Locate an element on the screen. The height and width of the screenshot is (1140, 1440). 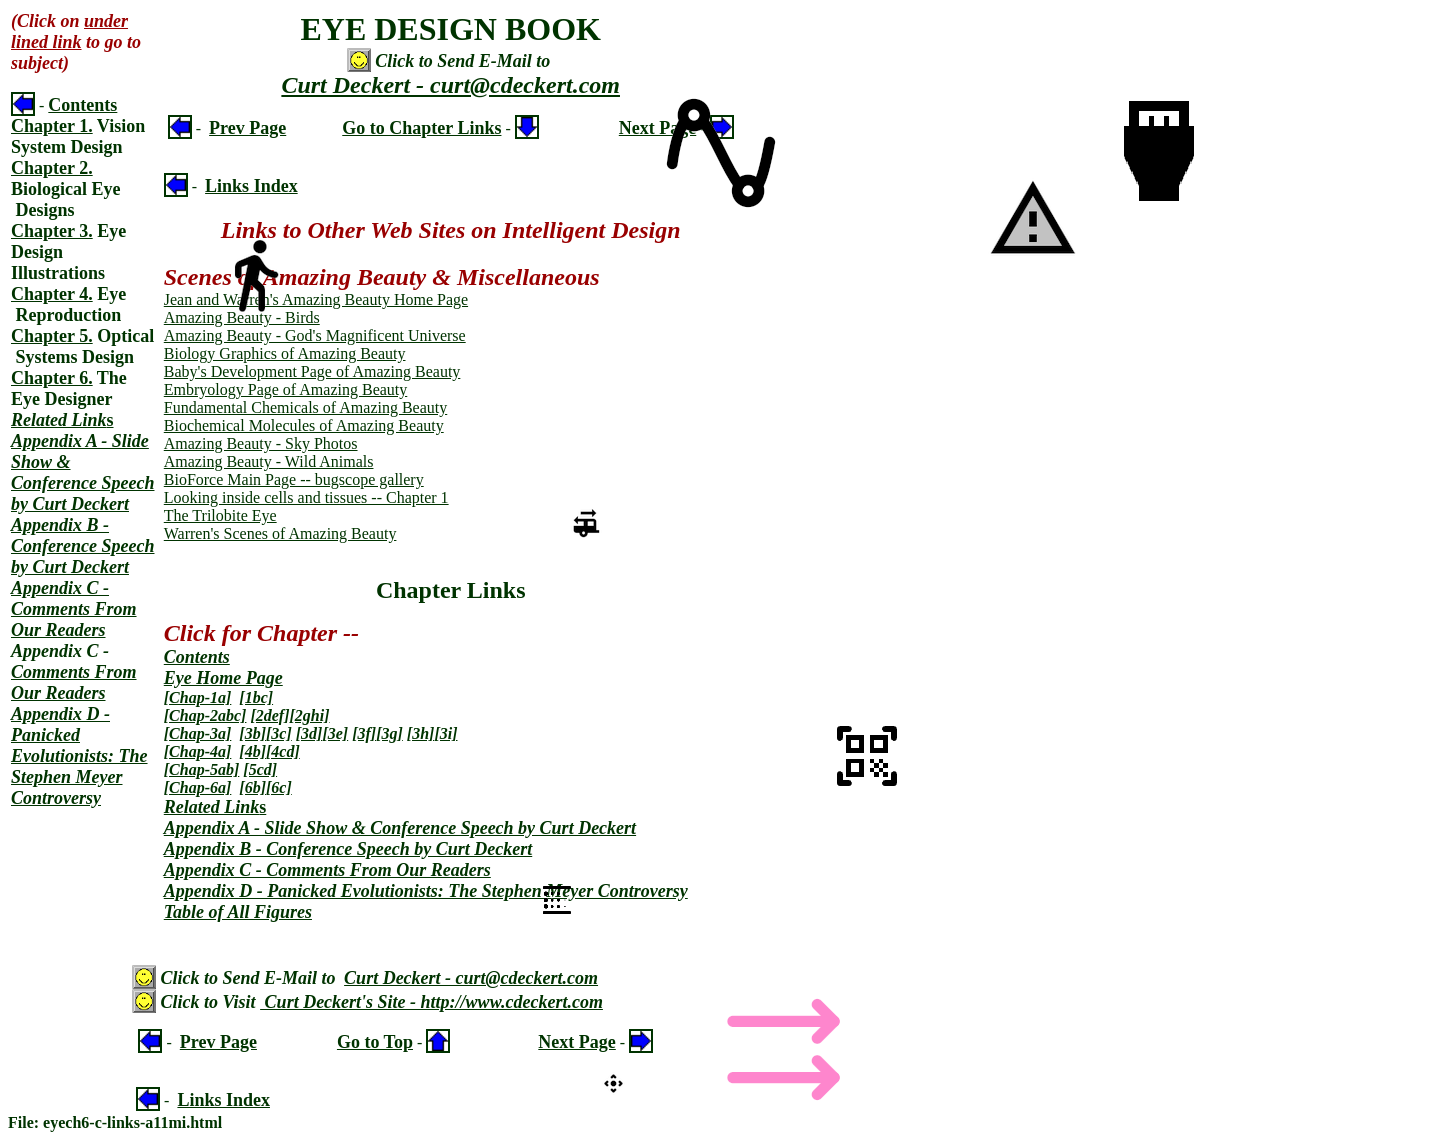
toggle between maximum and minimum values is located at coordinates (721, 153).